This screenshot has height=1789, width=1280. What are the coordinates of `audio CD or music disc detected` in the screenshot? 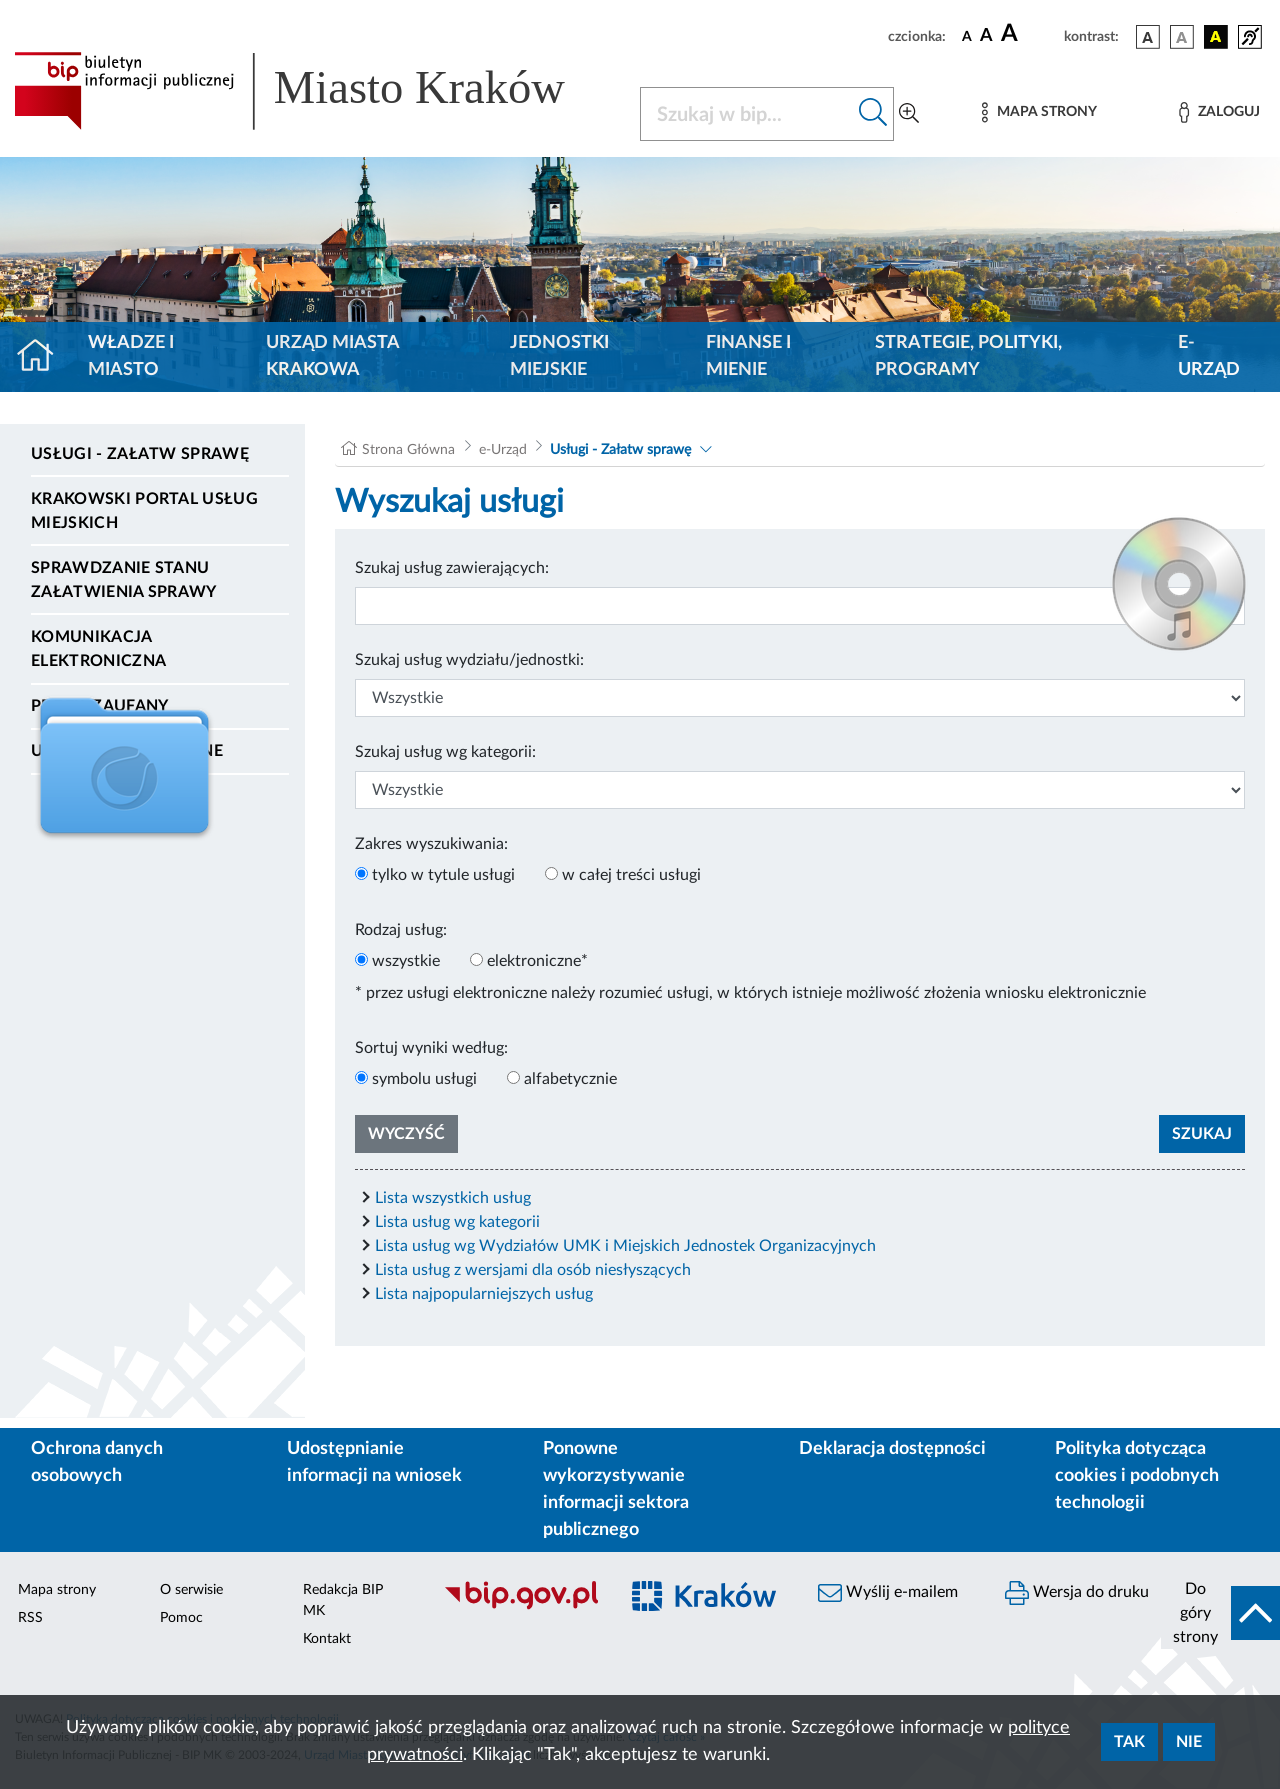 It's located at (1179, 584).